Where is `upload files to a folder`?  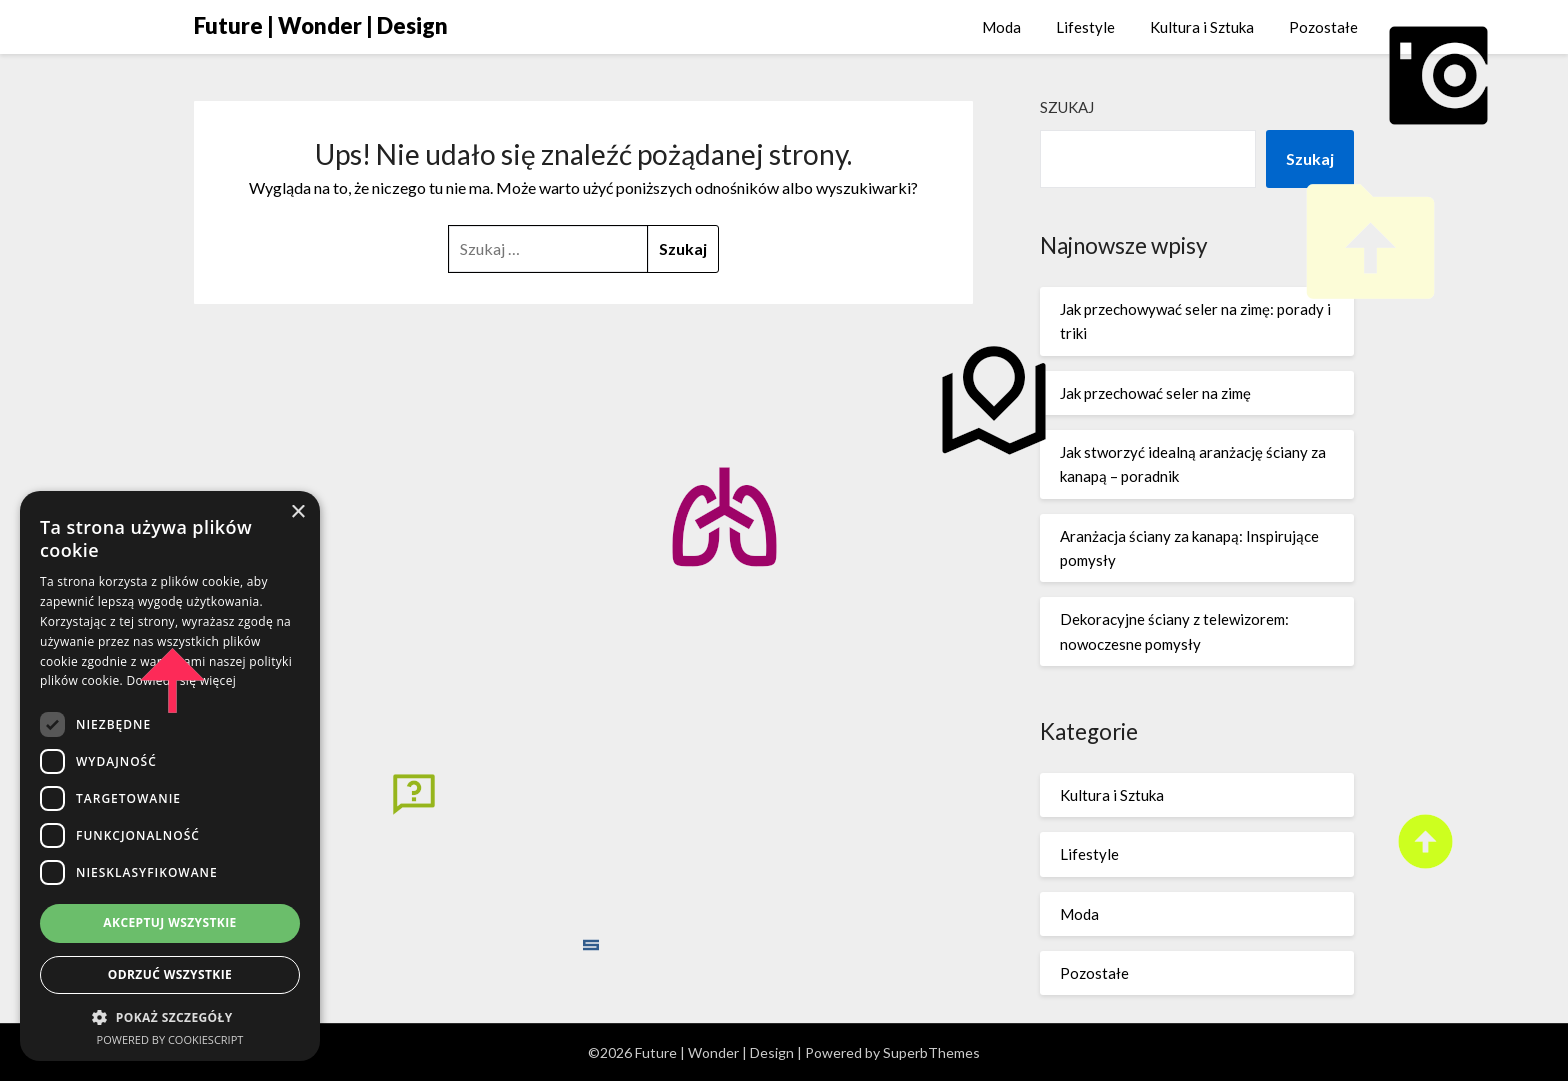 upload files to a folder is located at coordinates (1370, 241).